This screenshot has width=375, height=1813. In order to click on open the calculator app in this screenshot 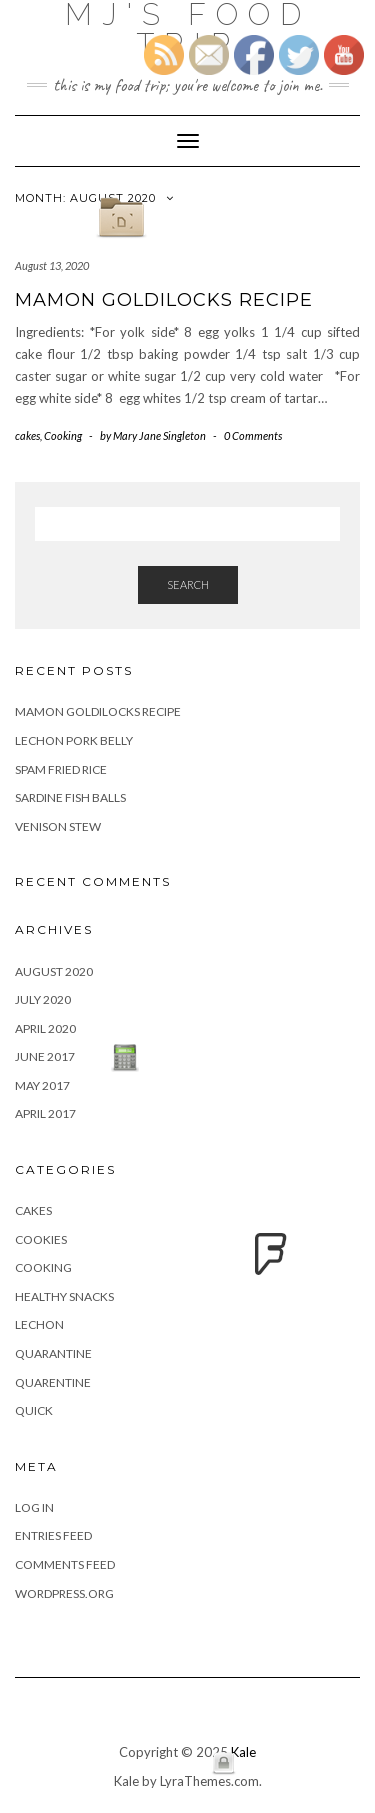, I will do `click(125, 1058)`.